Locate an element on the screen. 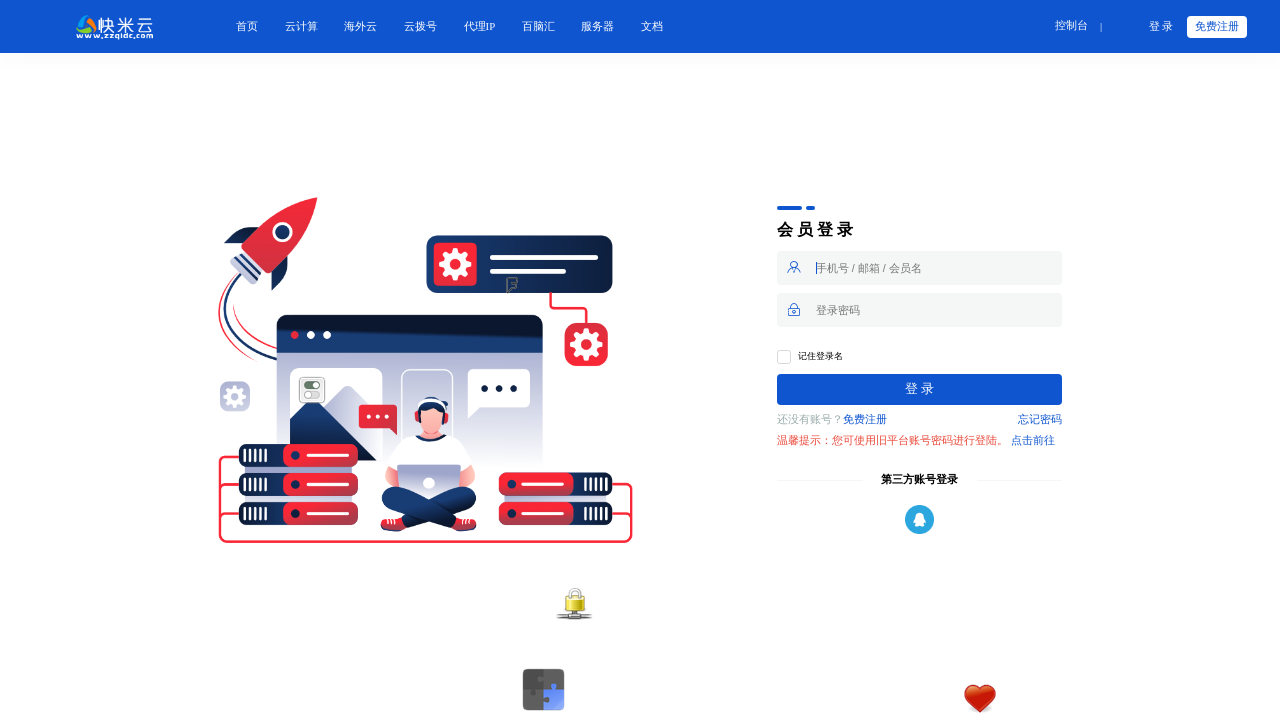 The width and height of the screenshot is (1280, 720). add or manage bluetooth plugins is located at coordinates (543, 689).